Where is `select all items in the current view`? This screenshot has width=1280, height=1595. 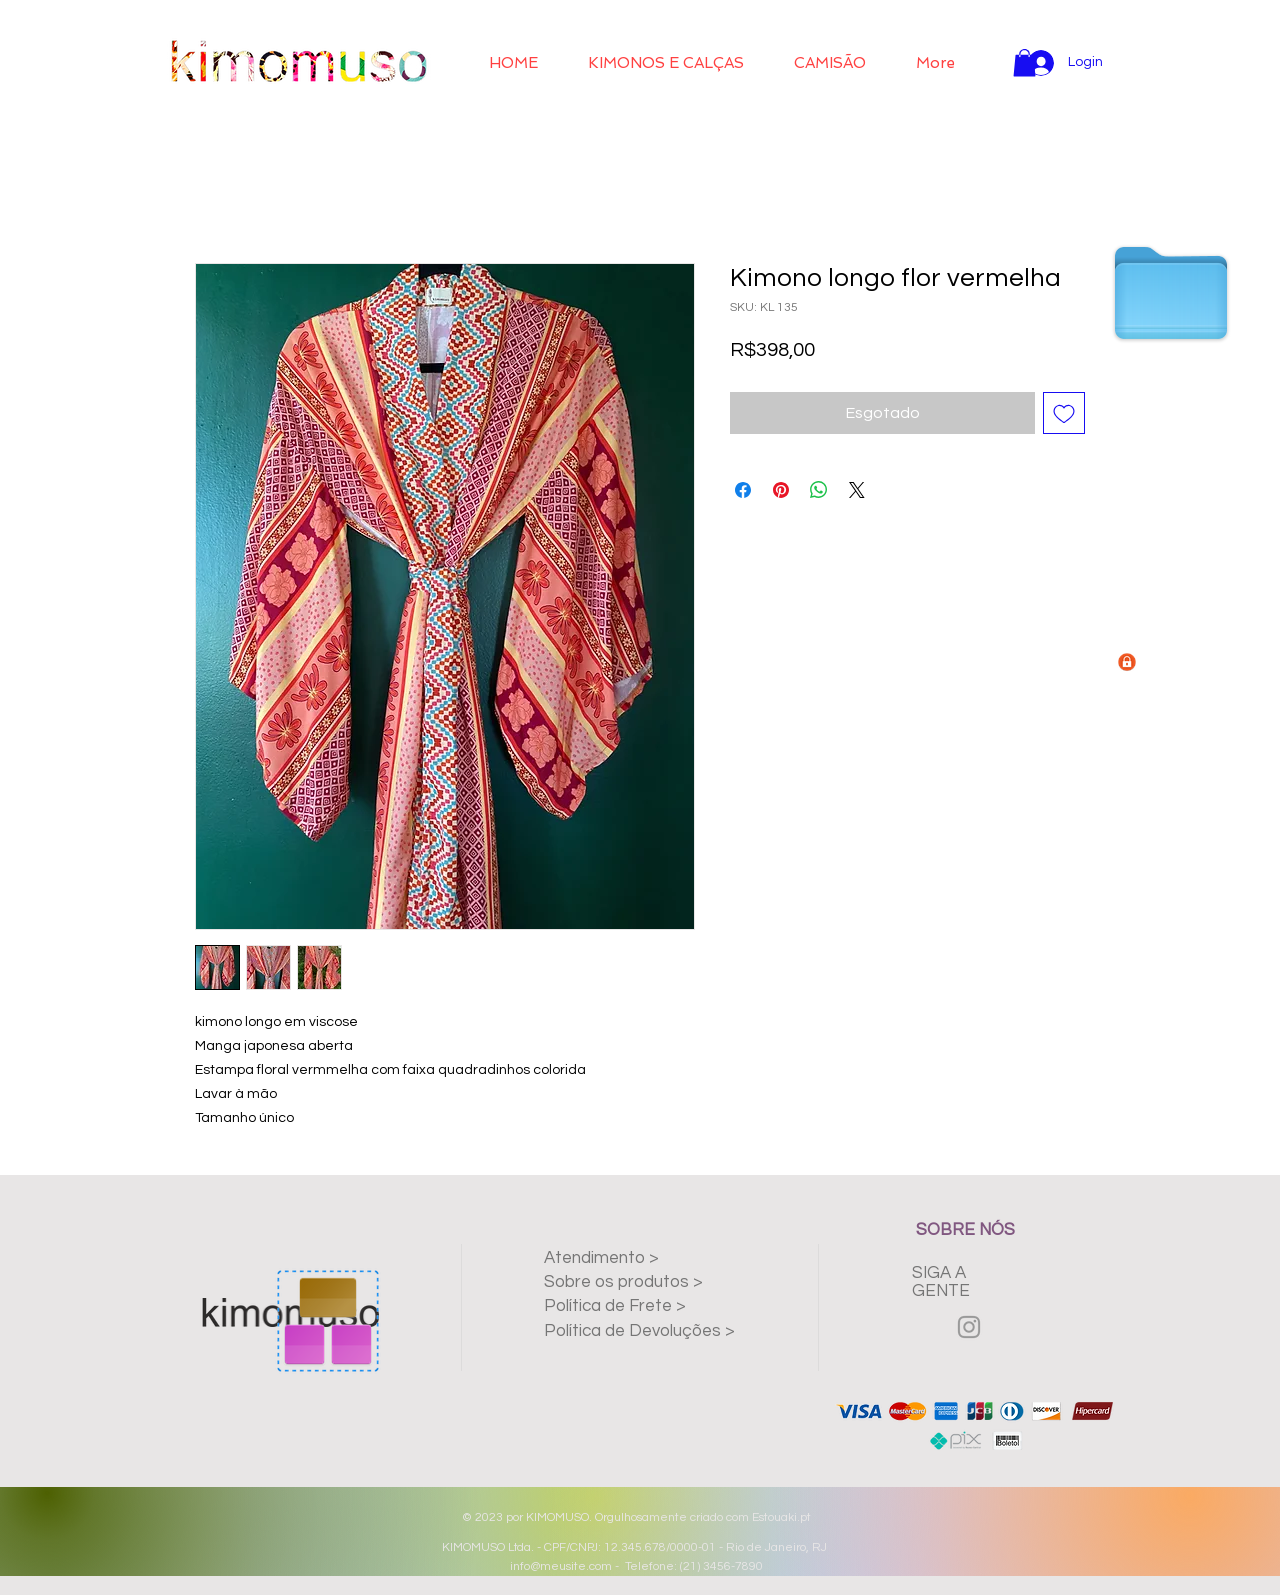 select all items in the current view is located at coordinates (328, 1321).